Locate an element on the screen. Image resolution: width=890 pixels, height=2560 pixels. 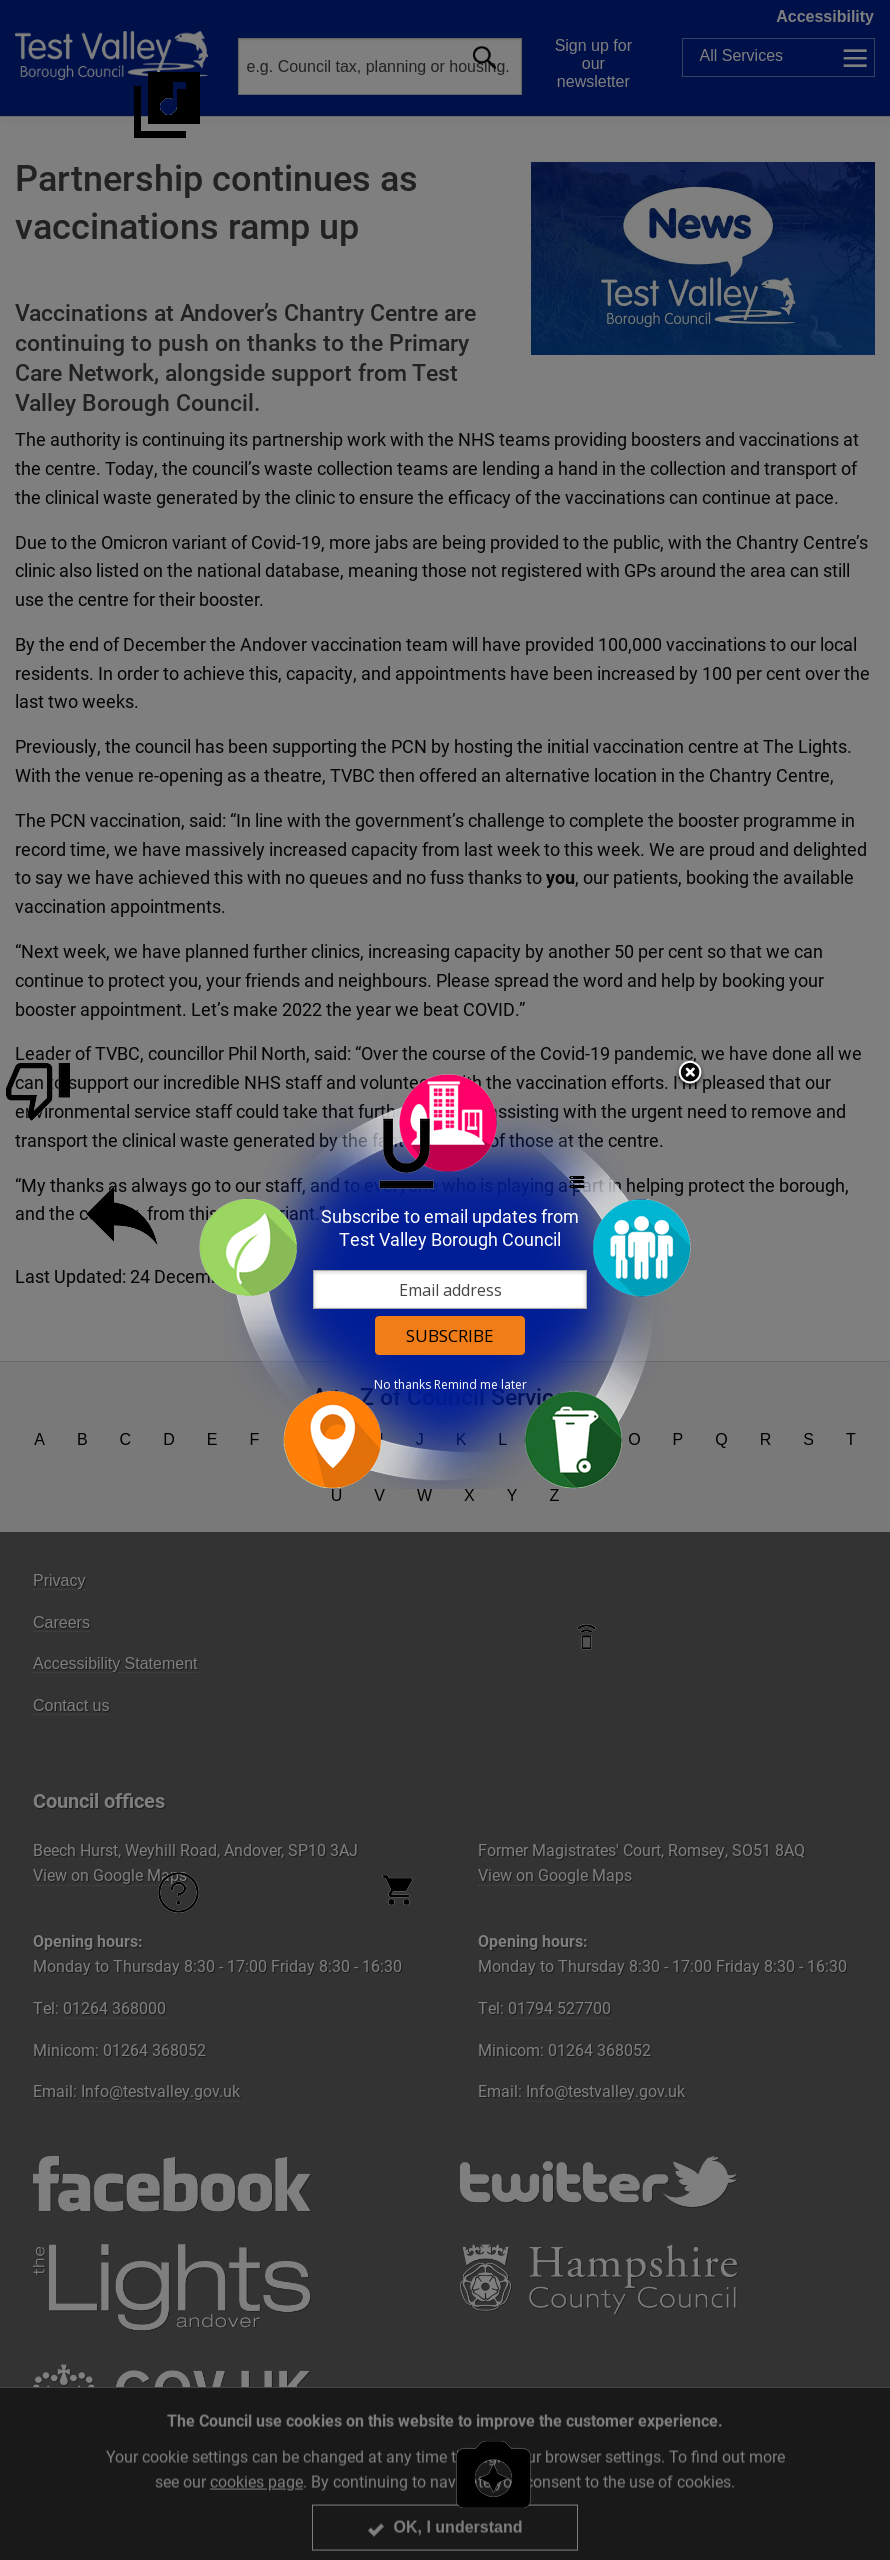
enable speakerphone during a call is located at coordinates (586, 1637).